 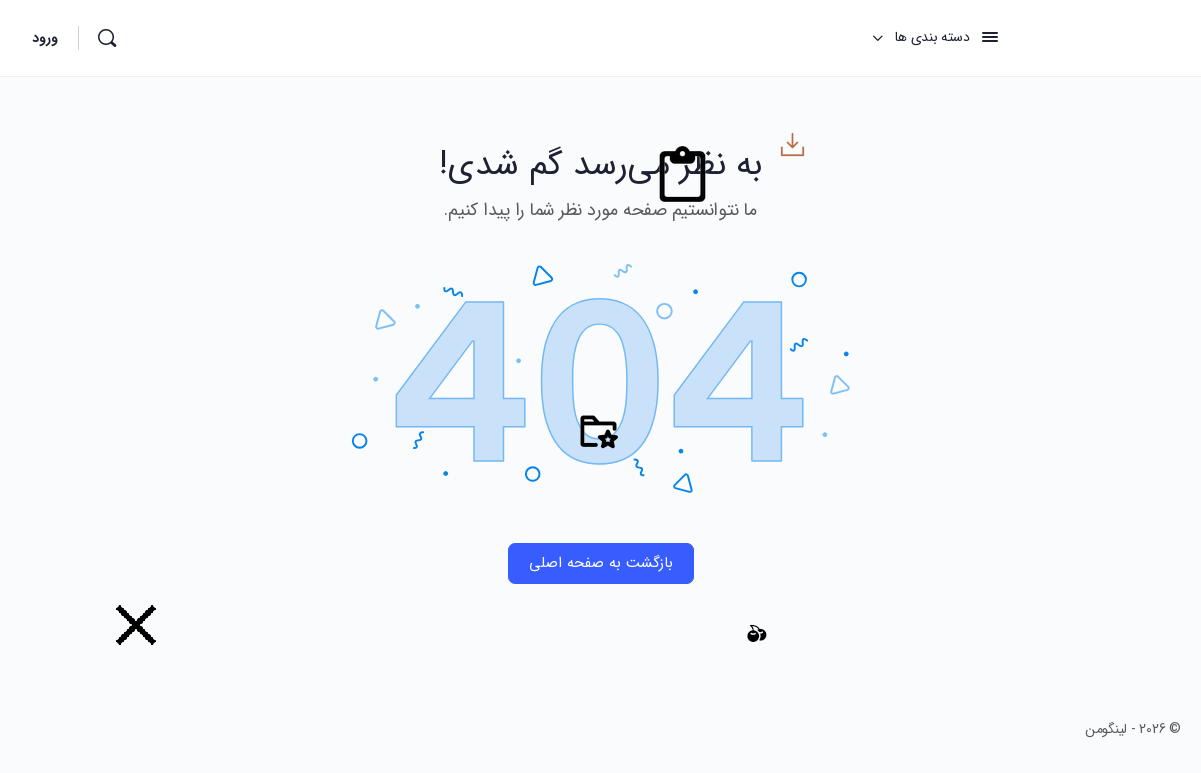 What do you see at coordinates (598, 431) in the screenshot?
I see `access your favorite or starred folders` at bounding box center [598, 431].